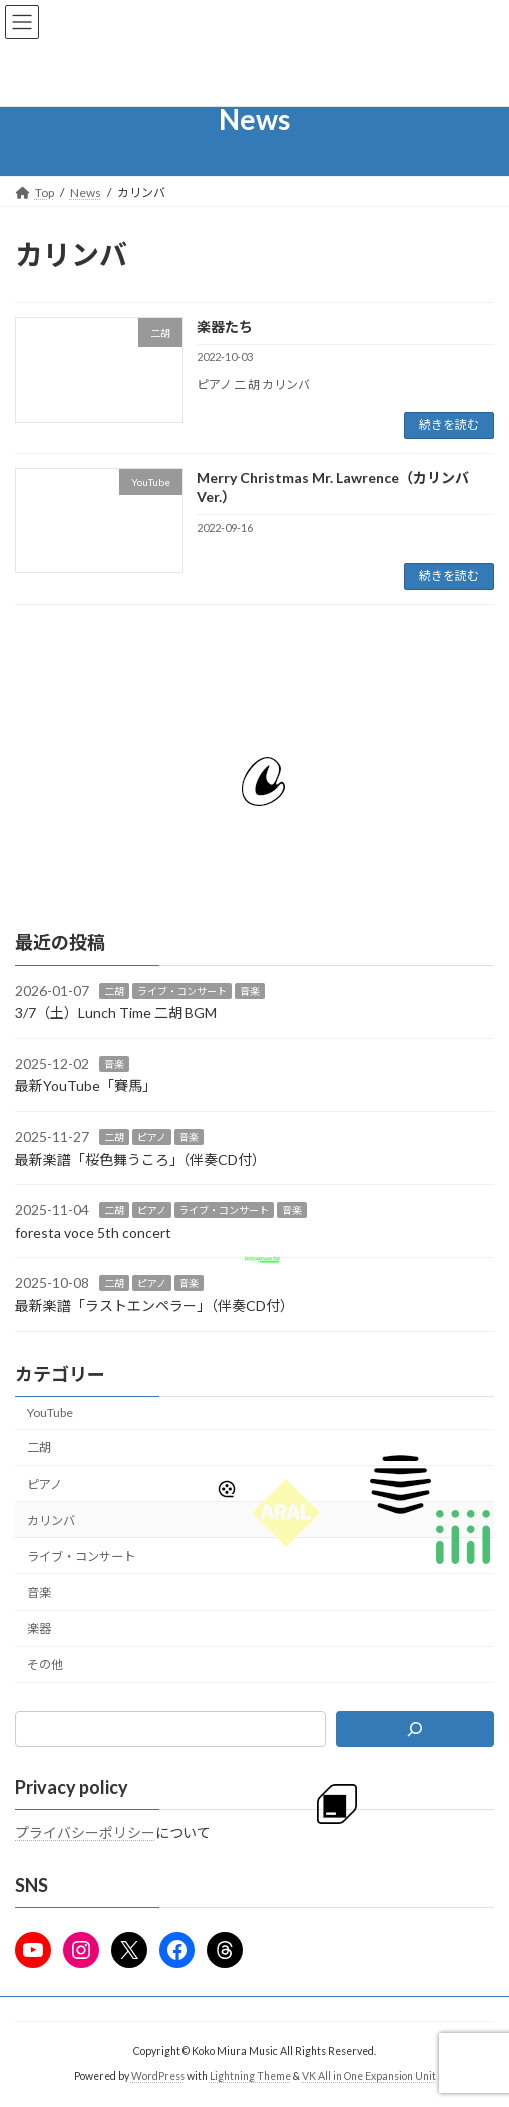  Describe the element at coordinates (337, 1804) in the screenshot. I see `jetbrains company logo` at that location.